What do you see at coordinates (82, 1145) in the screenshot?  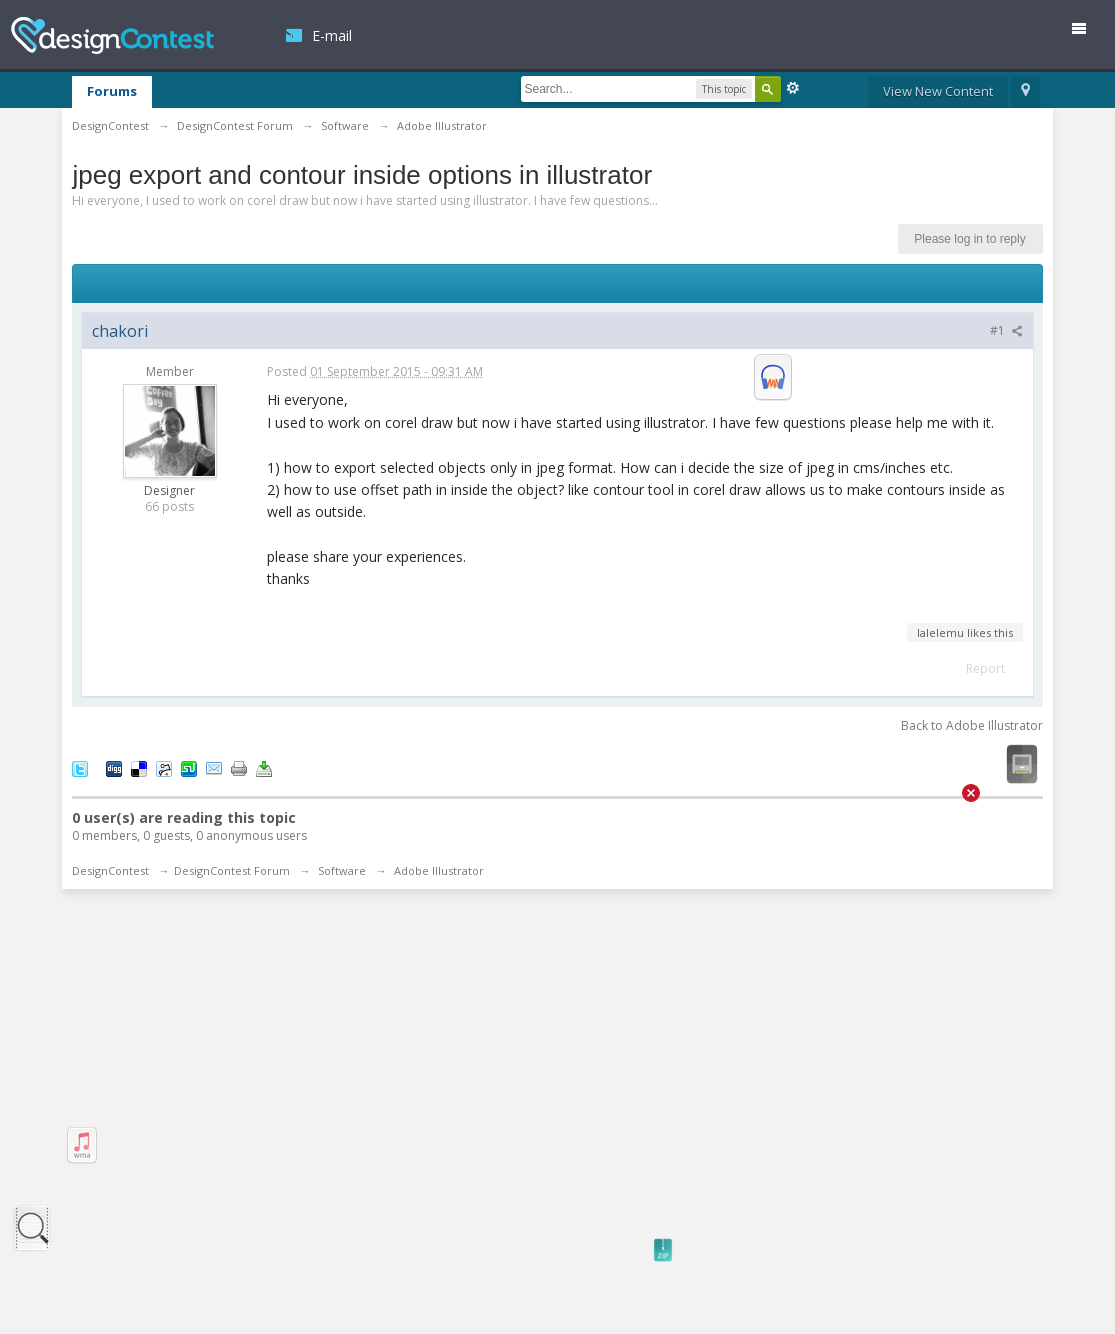 I see `a windows media audio file` at bounding box center [82, 1145].